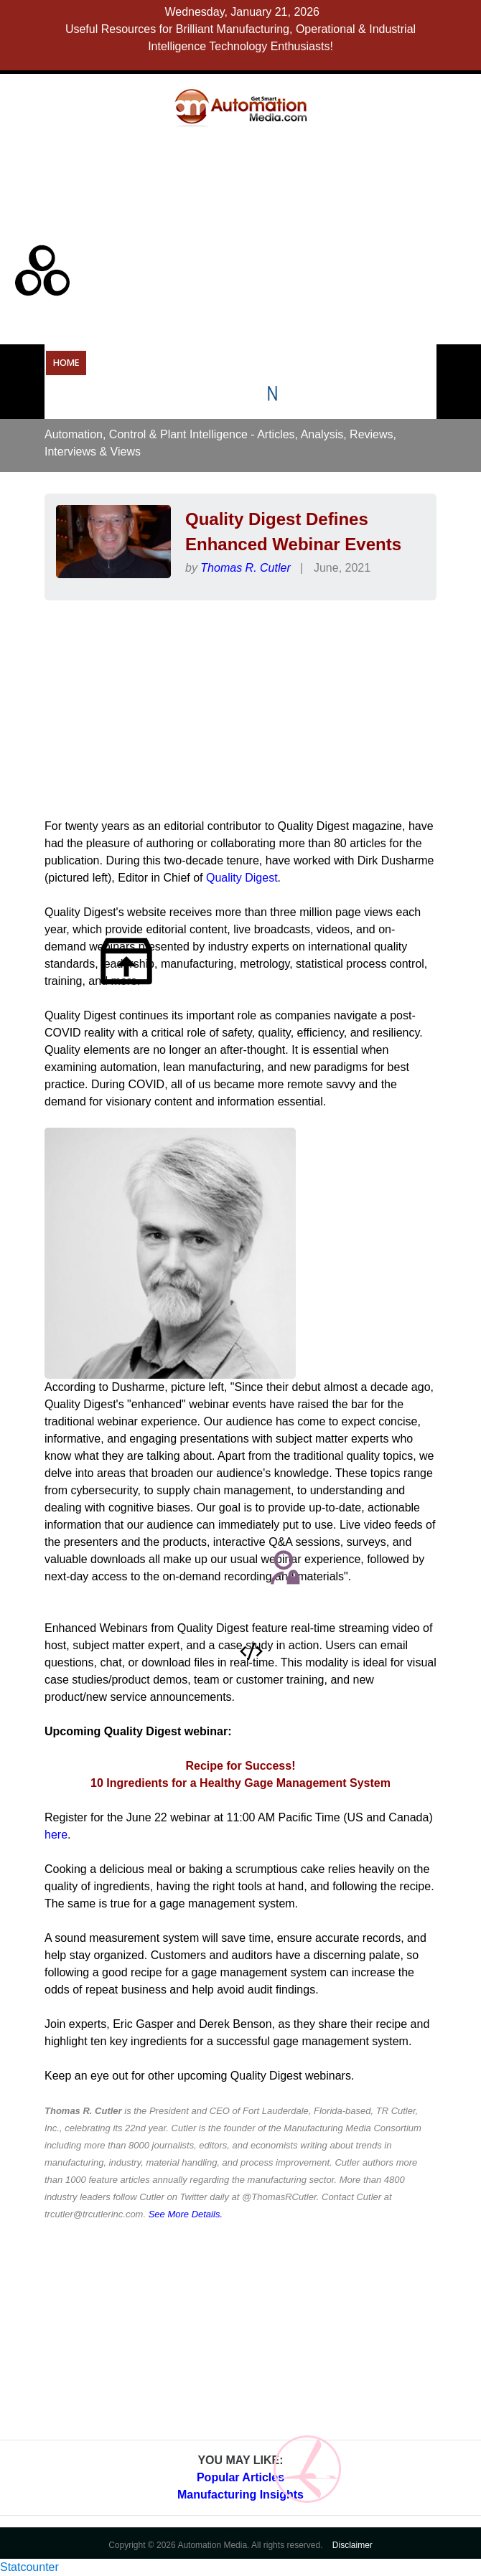 The image size is (481, 2576). What do you see at coordinates (272, 393) in the screenshot?
I see `open Netflix app` at bounding box center [272, 393].